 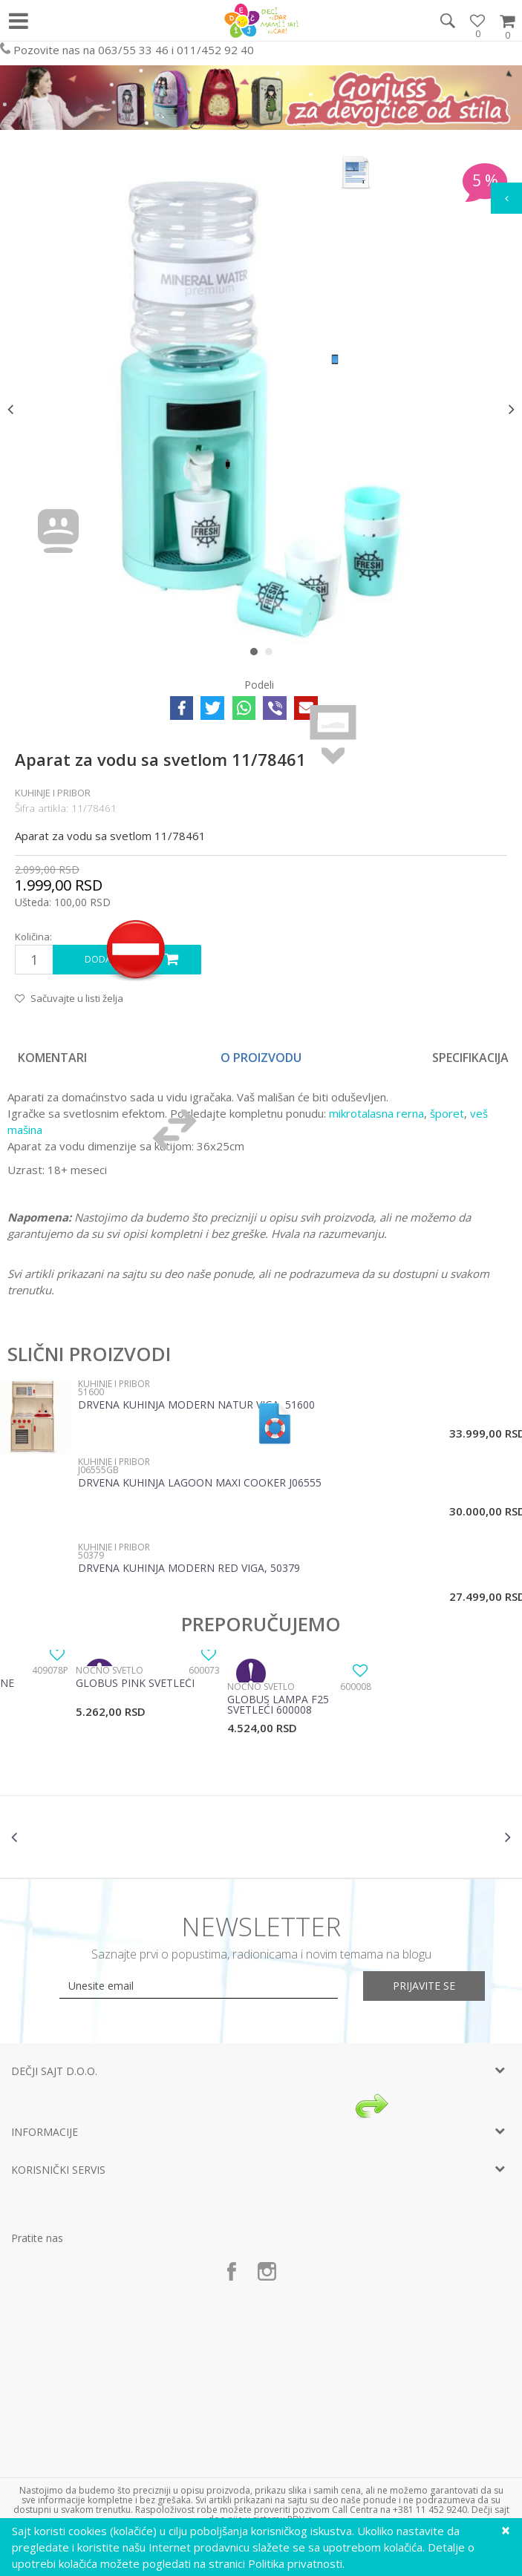 I want to click on indicates a system error or computer failure, so click(x=58, y=529).